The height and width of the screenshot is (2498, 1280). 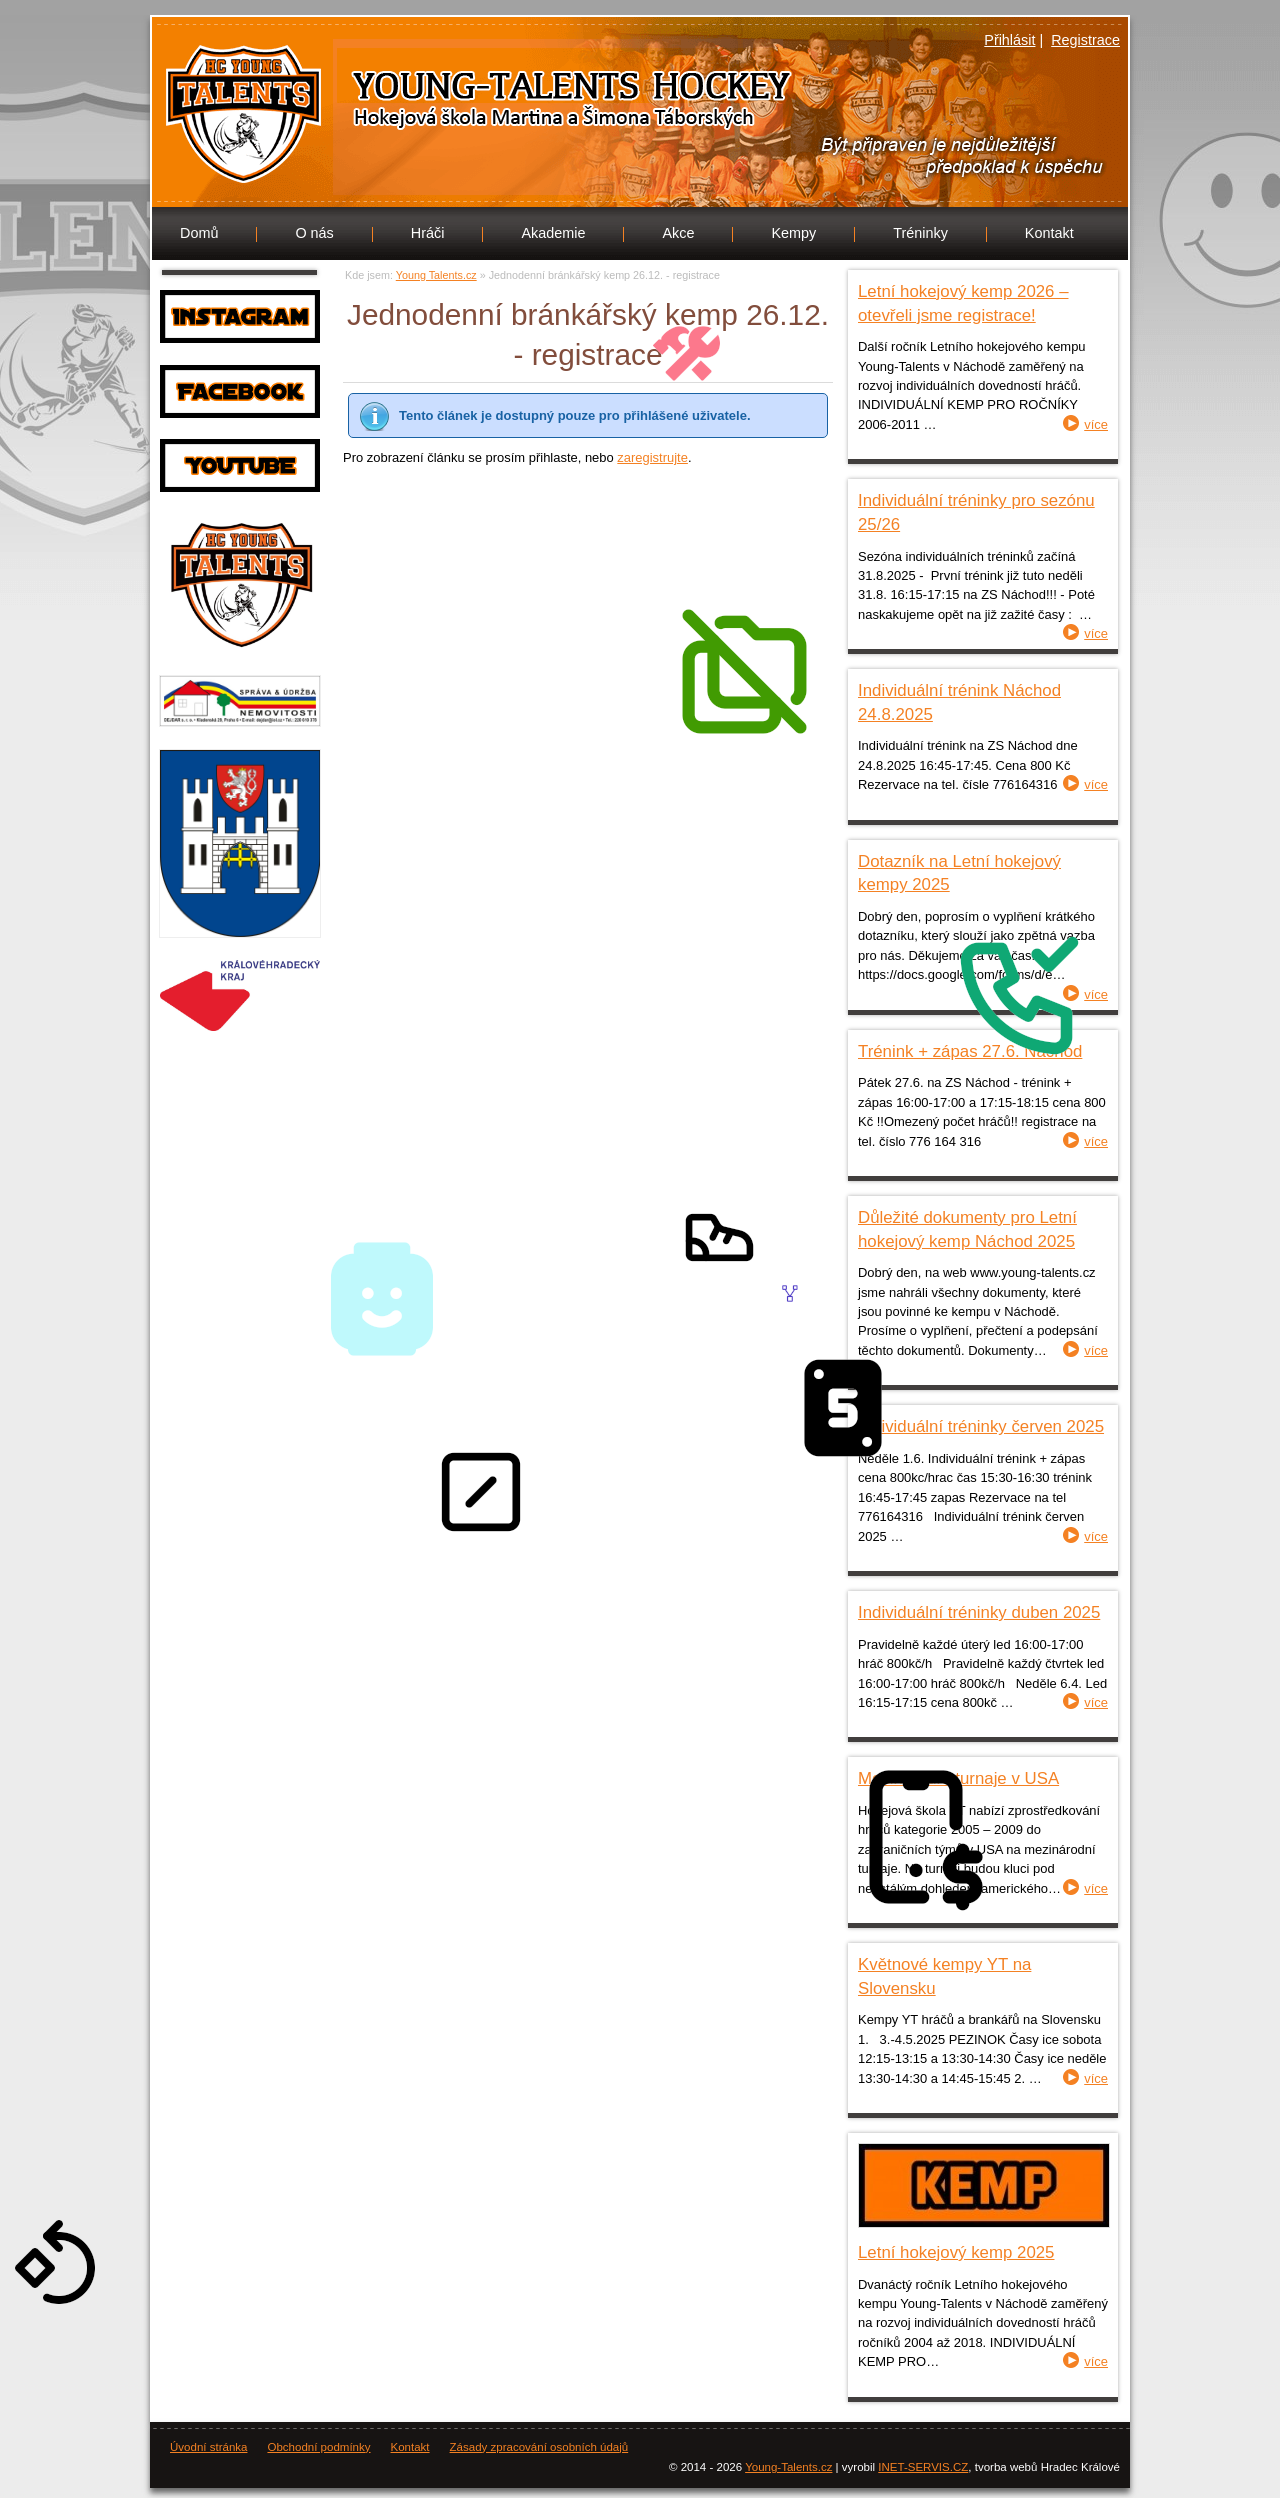 What do you see at coordinates (790, 1293) in the screenshot?
I see `view parent classes or supertypes in code hierarchy` at bounding box center [790, 1293].